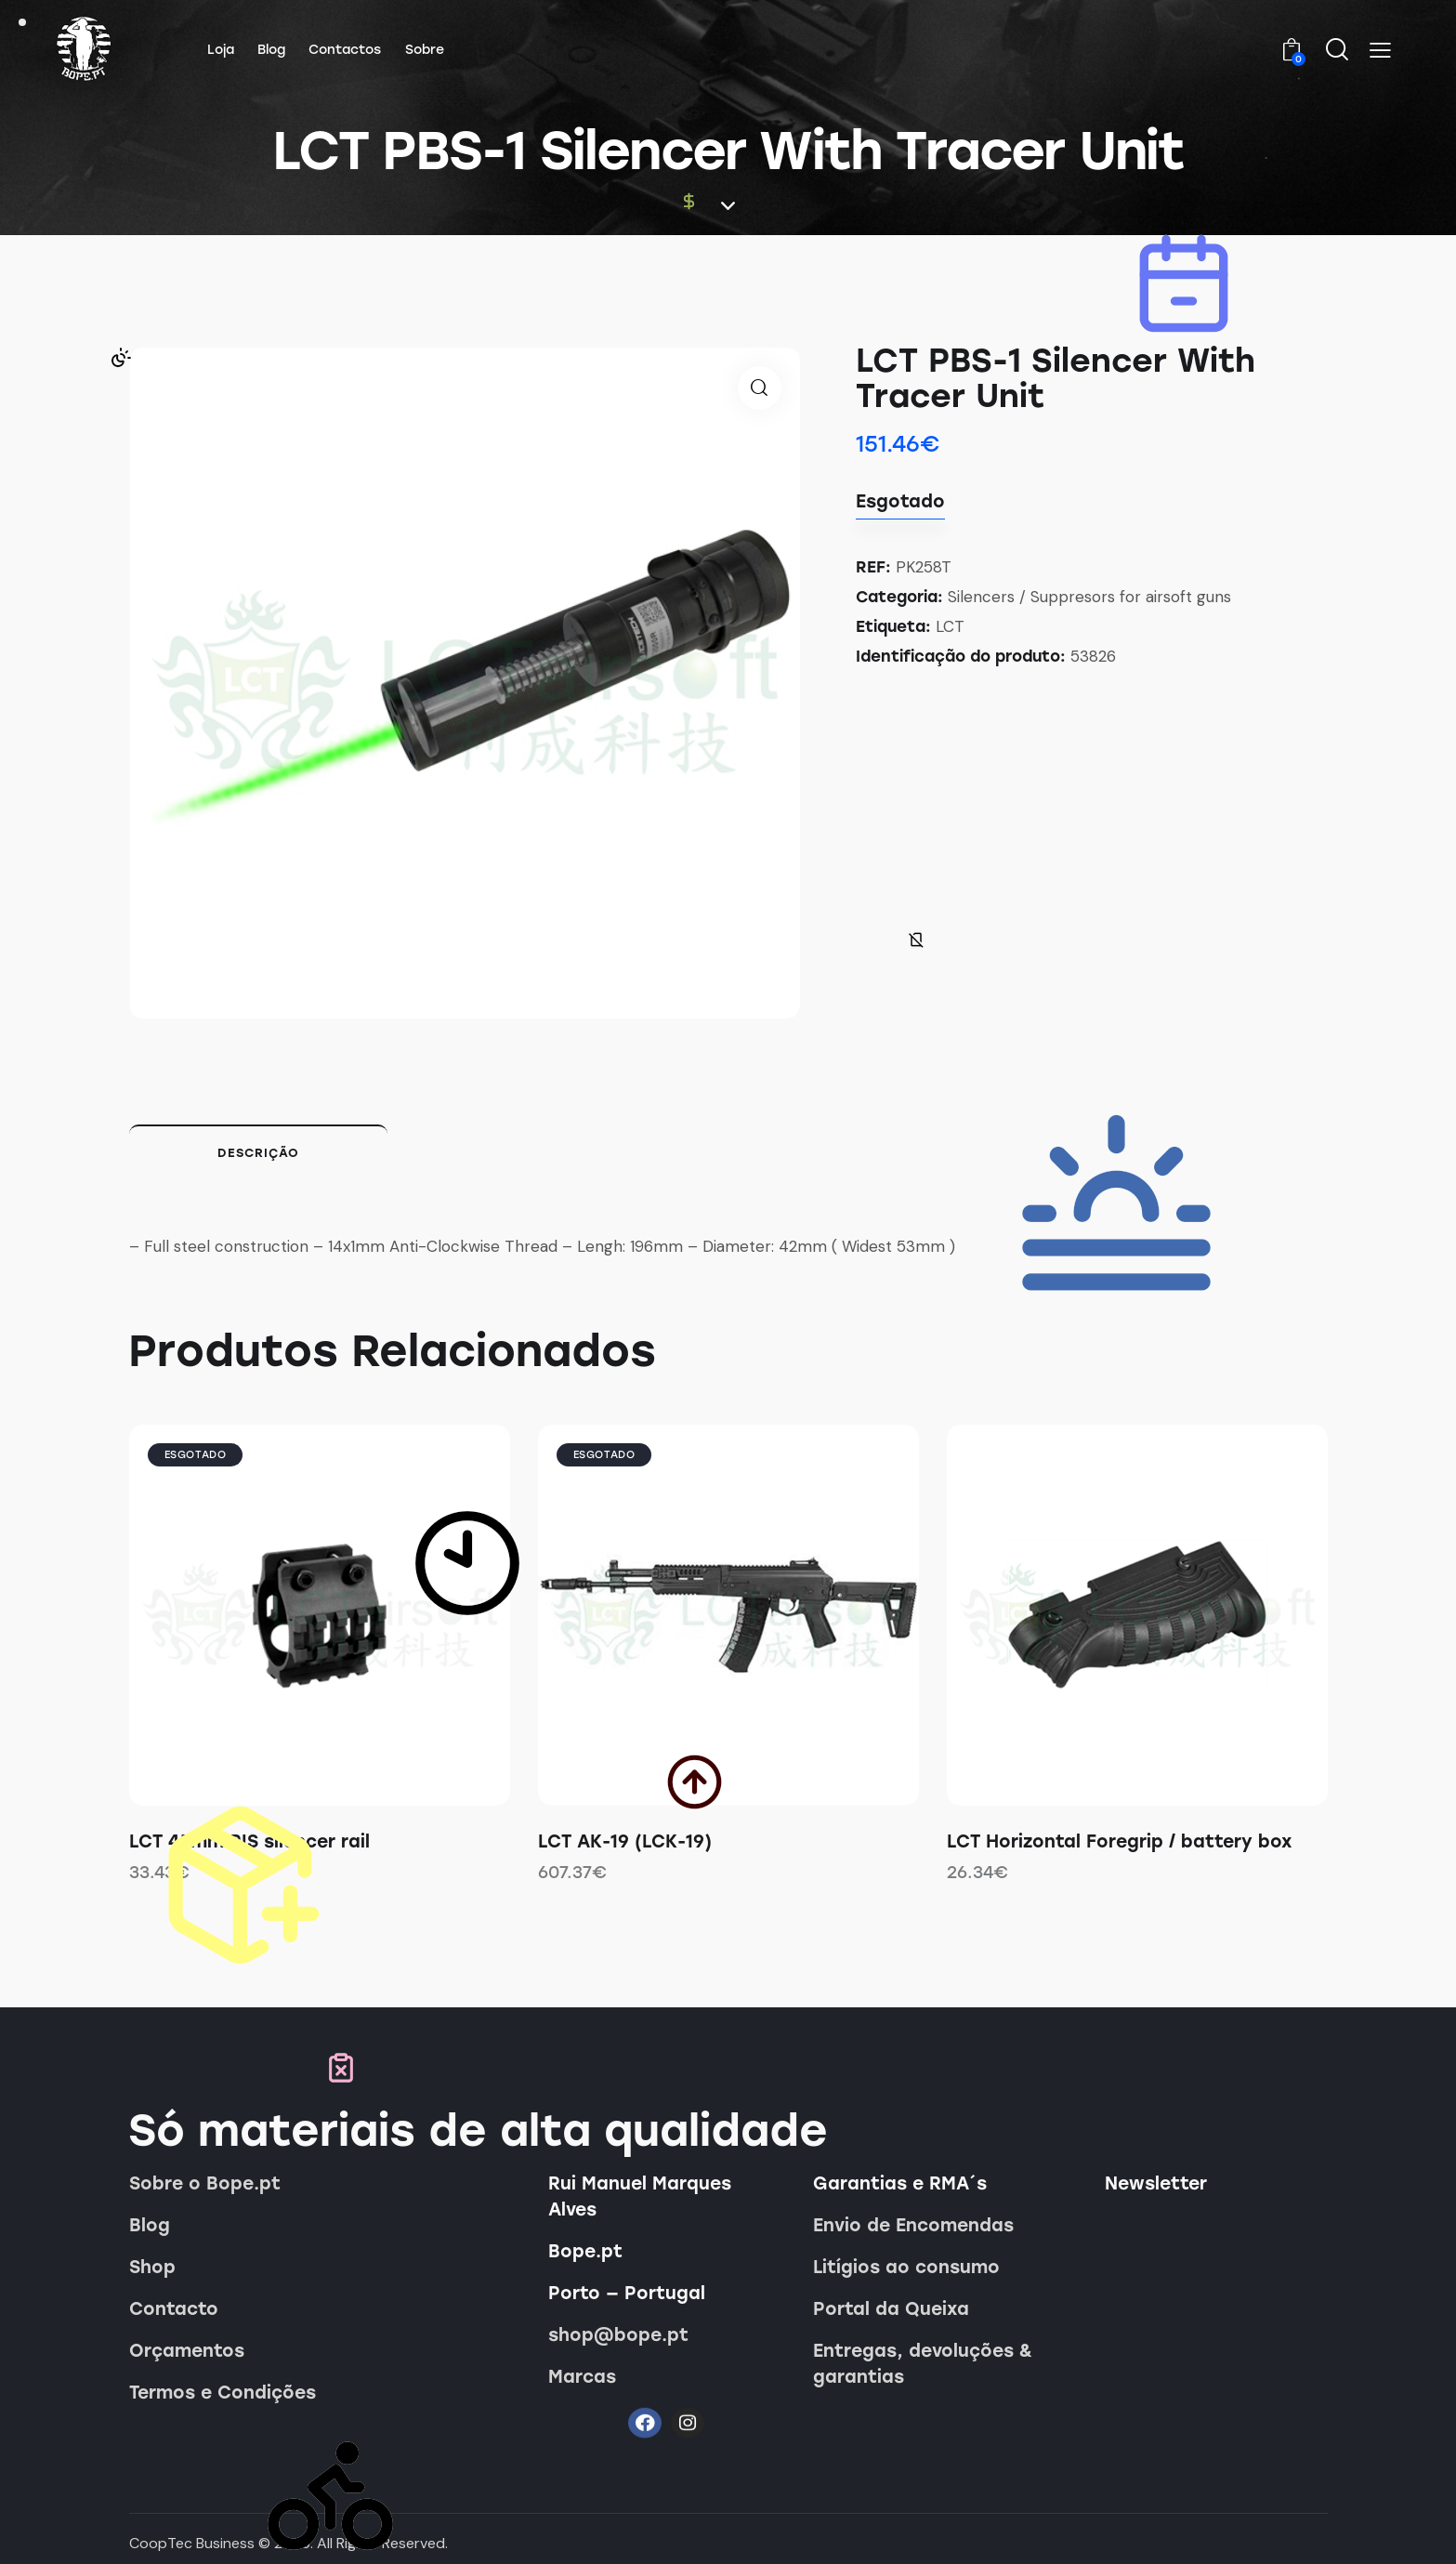 This screenshot has width=1456, height=2564. What do you see at coordinates (240, 1885) in the screenshot?
I see `add a new package or shipment` at bounding box center [240, 1885].